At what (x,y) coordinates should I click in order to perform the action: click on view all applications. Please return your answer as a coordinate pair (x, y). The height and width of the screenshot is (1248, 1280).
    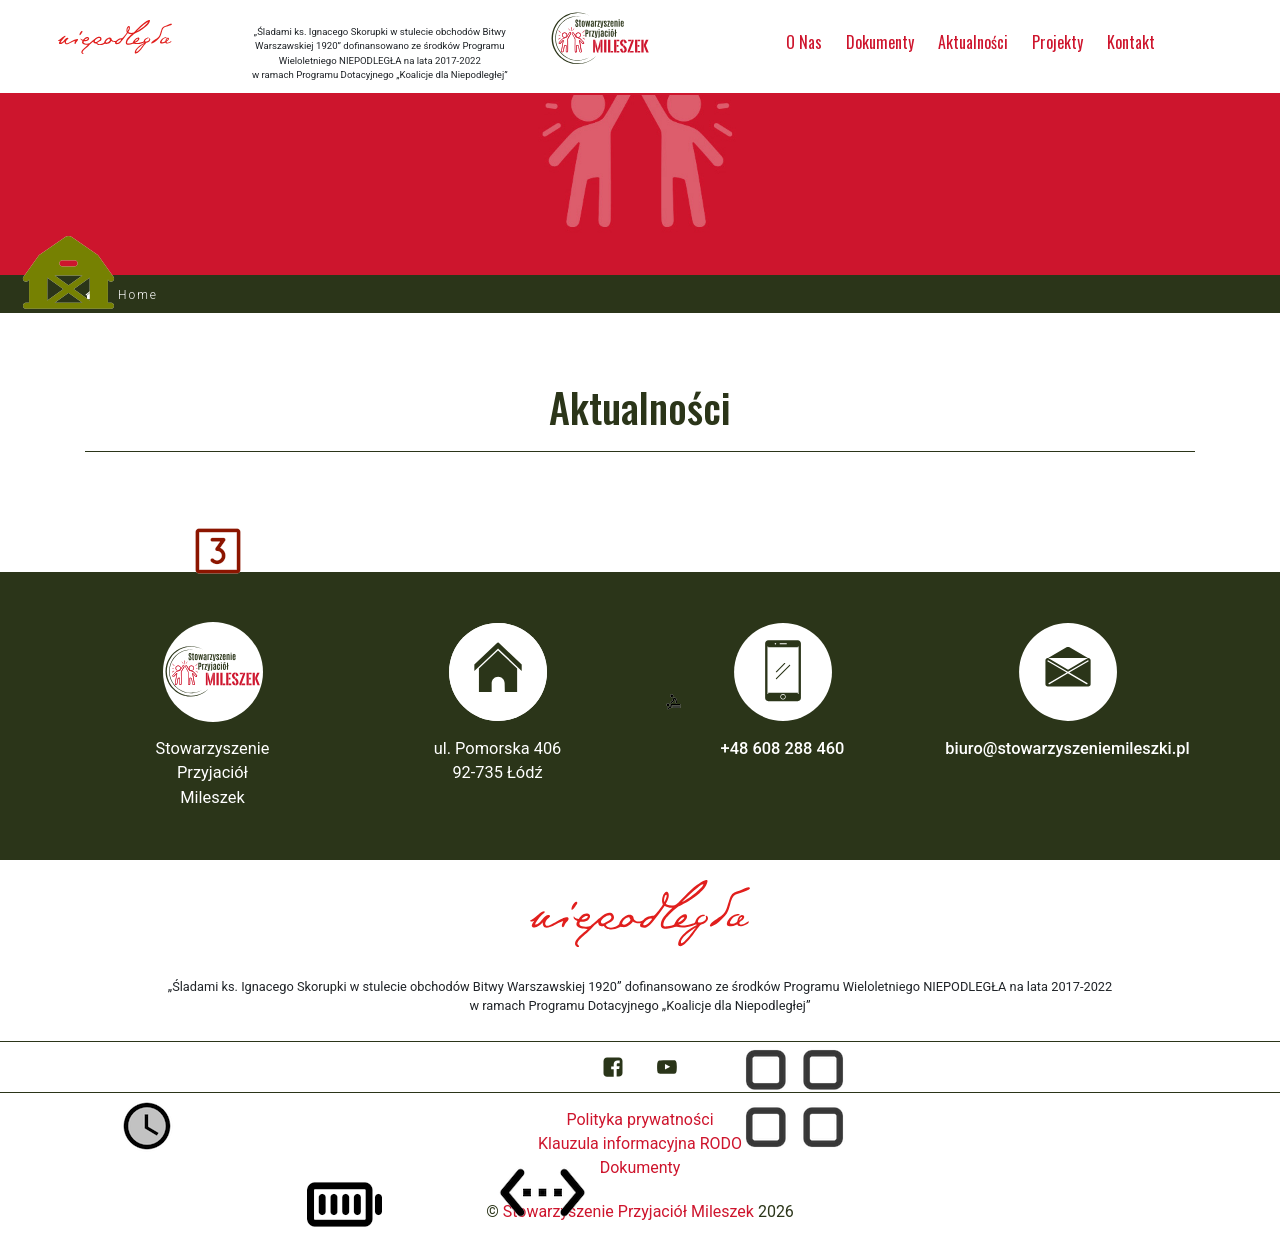
    Looking at the image, I should click on (794, 1098).